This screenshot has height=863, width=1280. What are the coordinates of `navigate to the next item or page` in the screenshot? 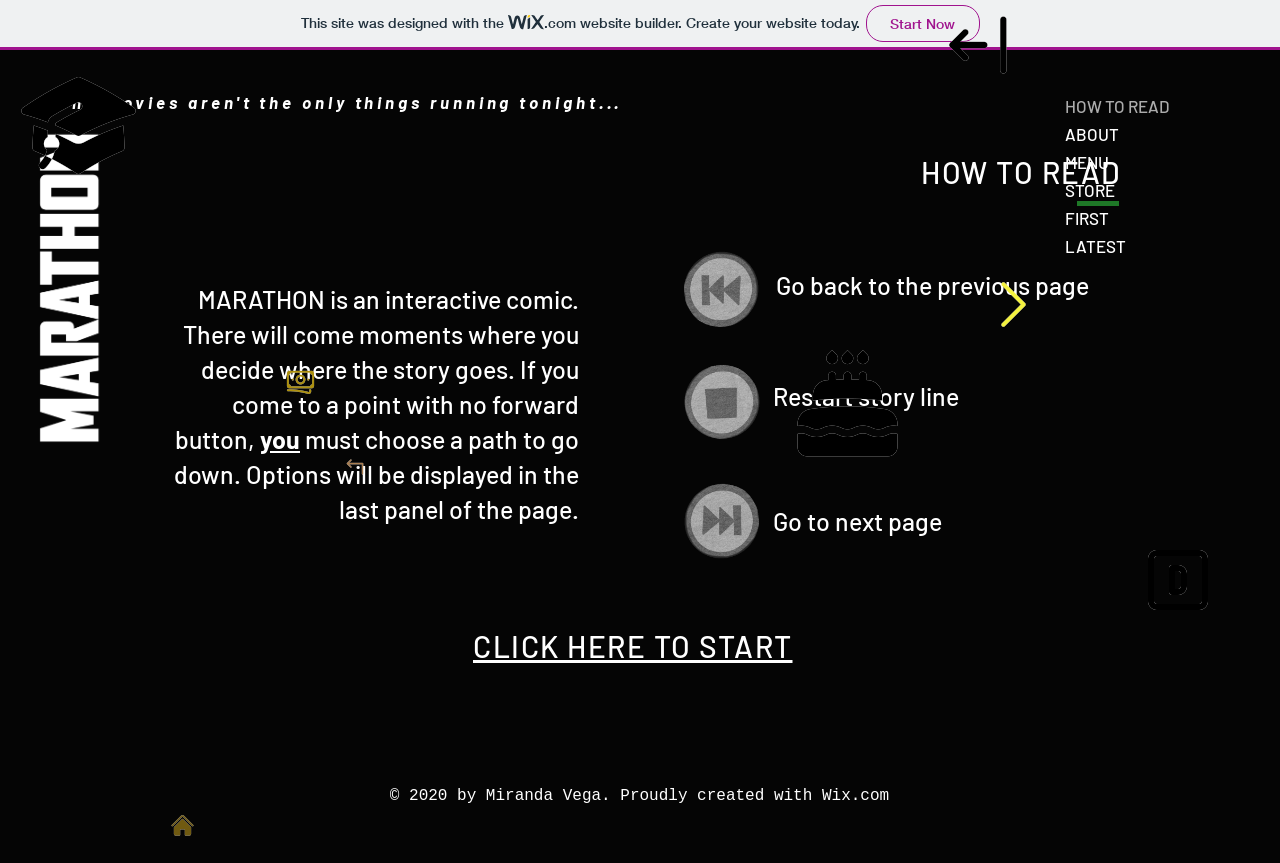 It's located at (1013, 304).